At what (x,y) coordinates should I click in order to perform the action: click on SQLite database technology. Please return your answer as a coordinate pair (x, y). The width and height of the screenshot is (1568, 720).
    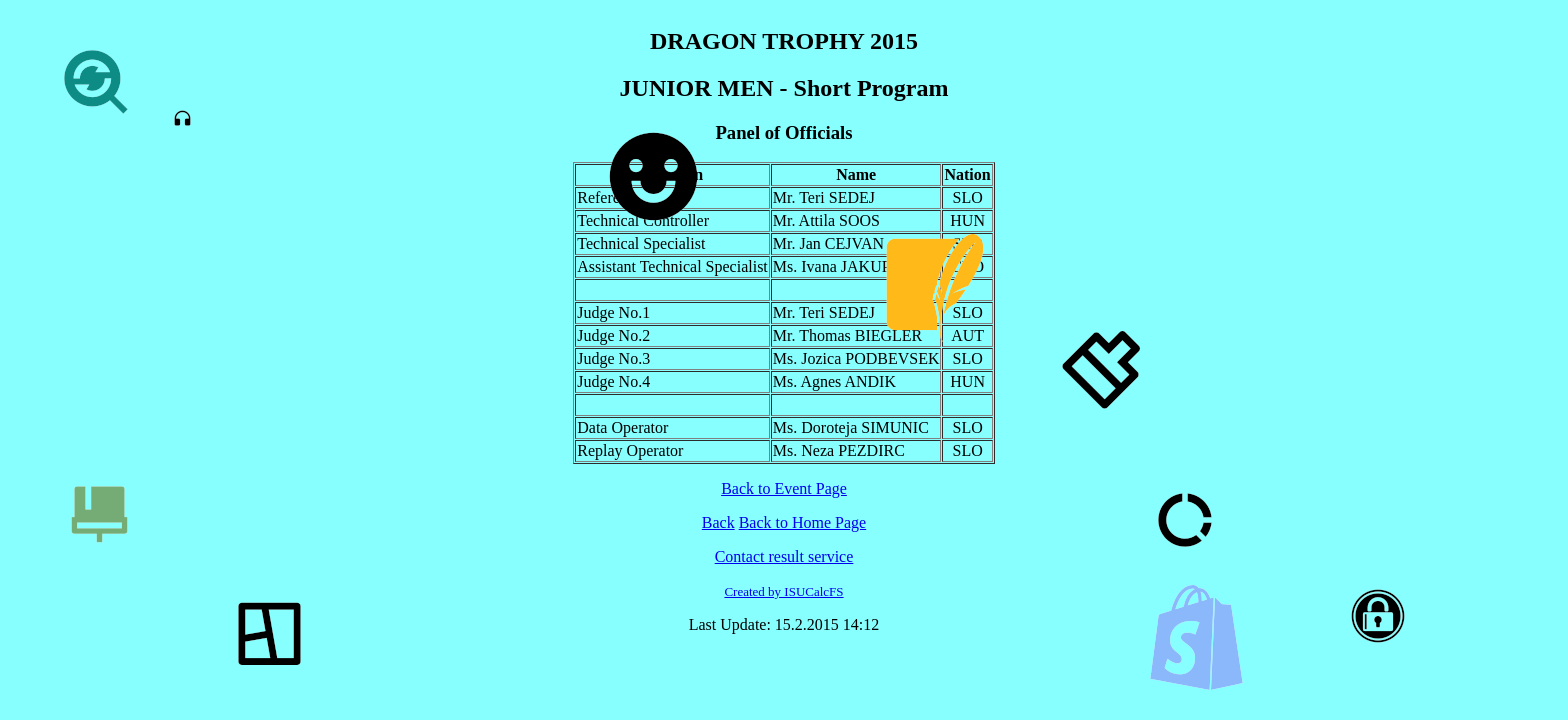
    Looking at the image, I should click on (935, 288).